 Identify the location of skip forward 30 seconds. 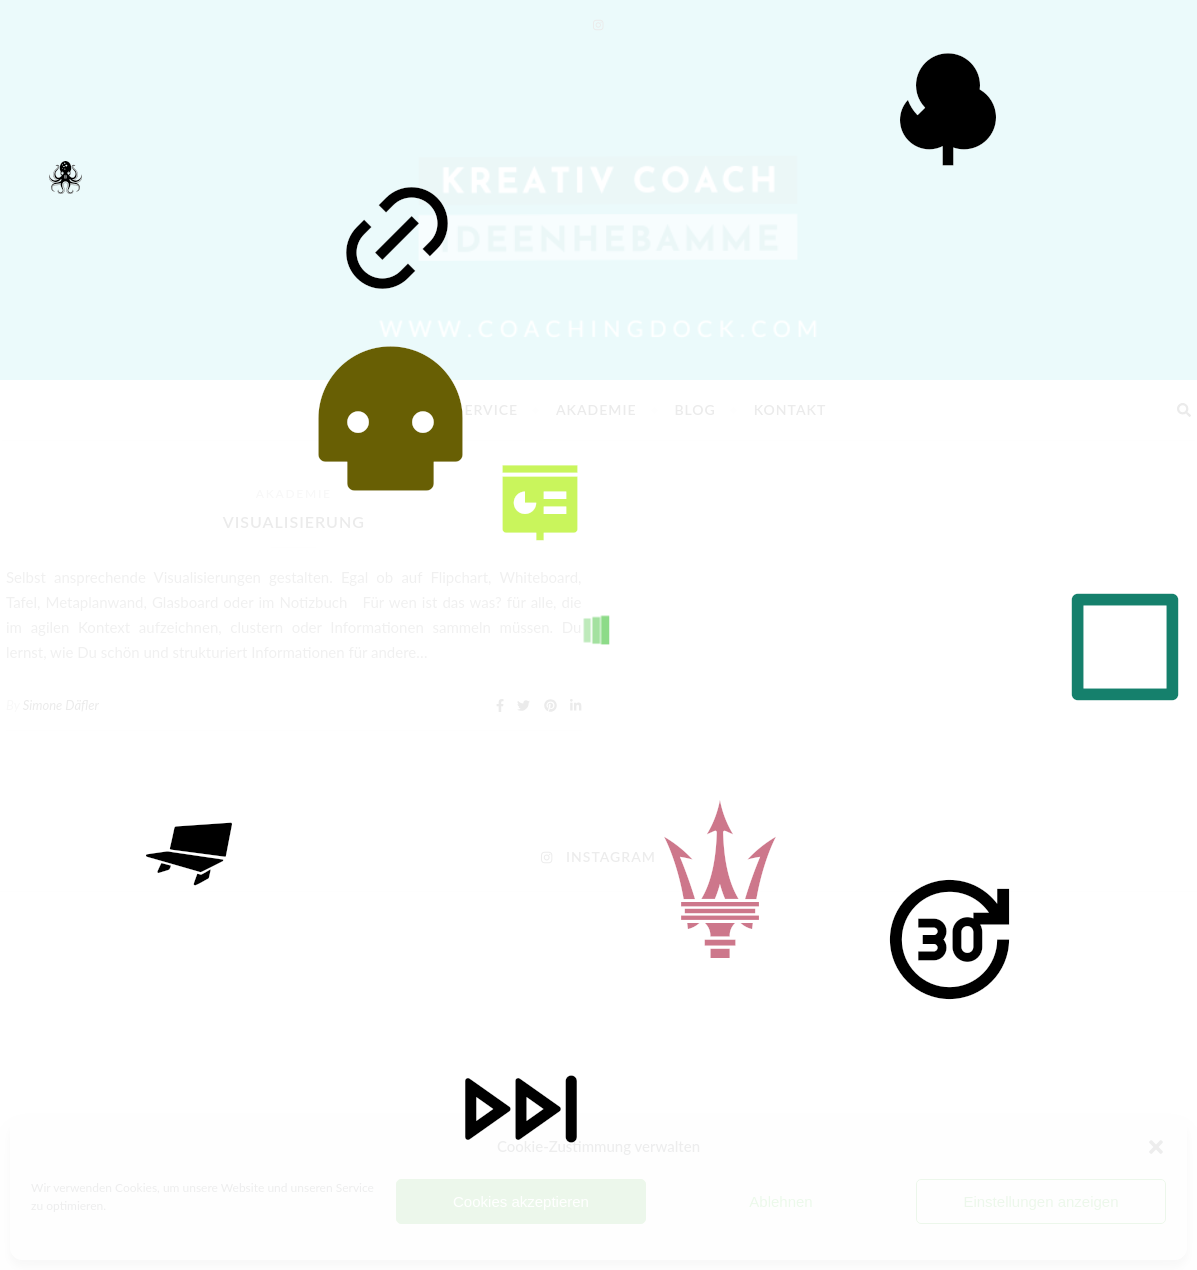
(949, 939).